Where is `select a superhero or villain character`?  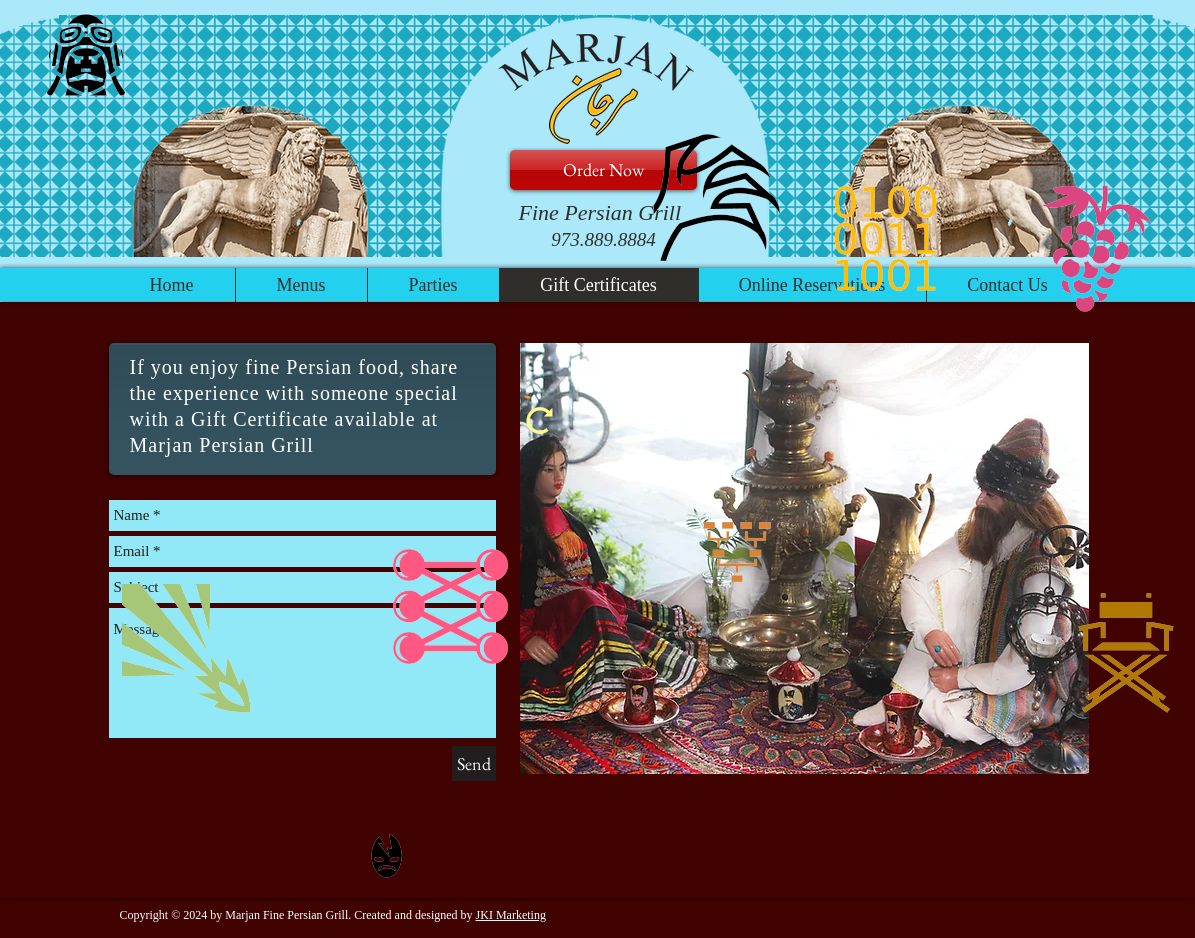
select a superhero or villain character is located at coordinates (385, 855).